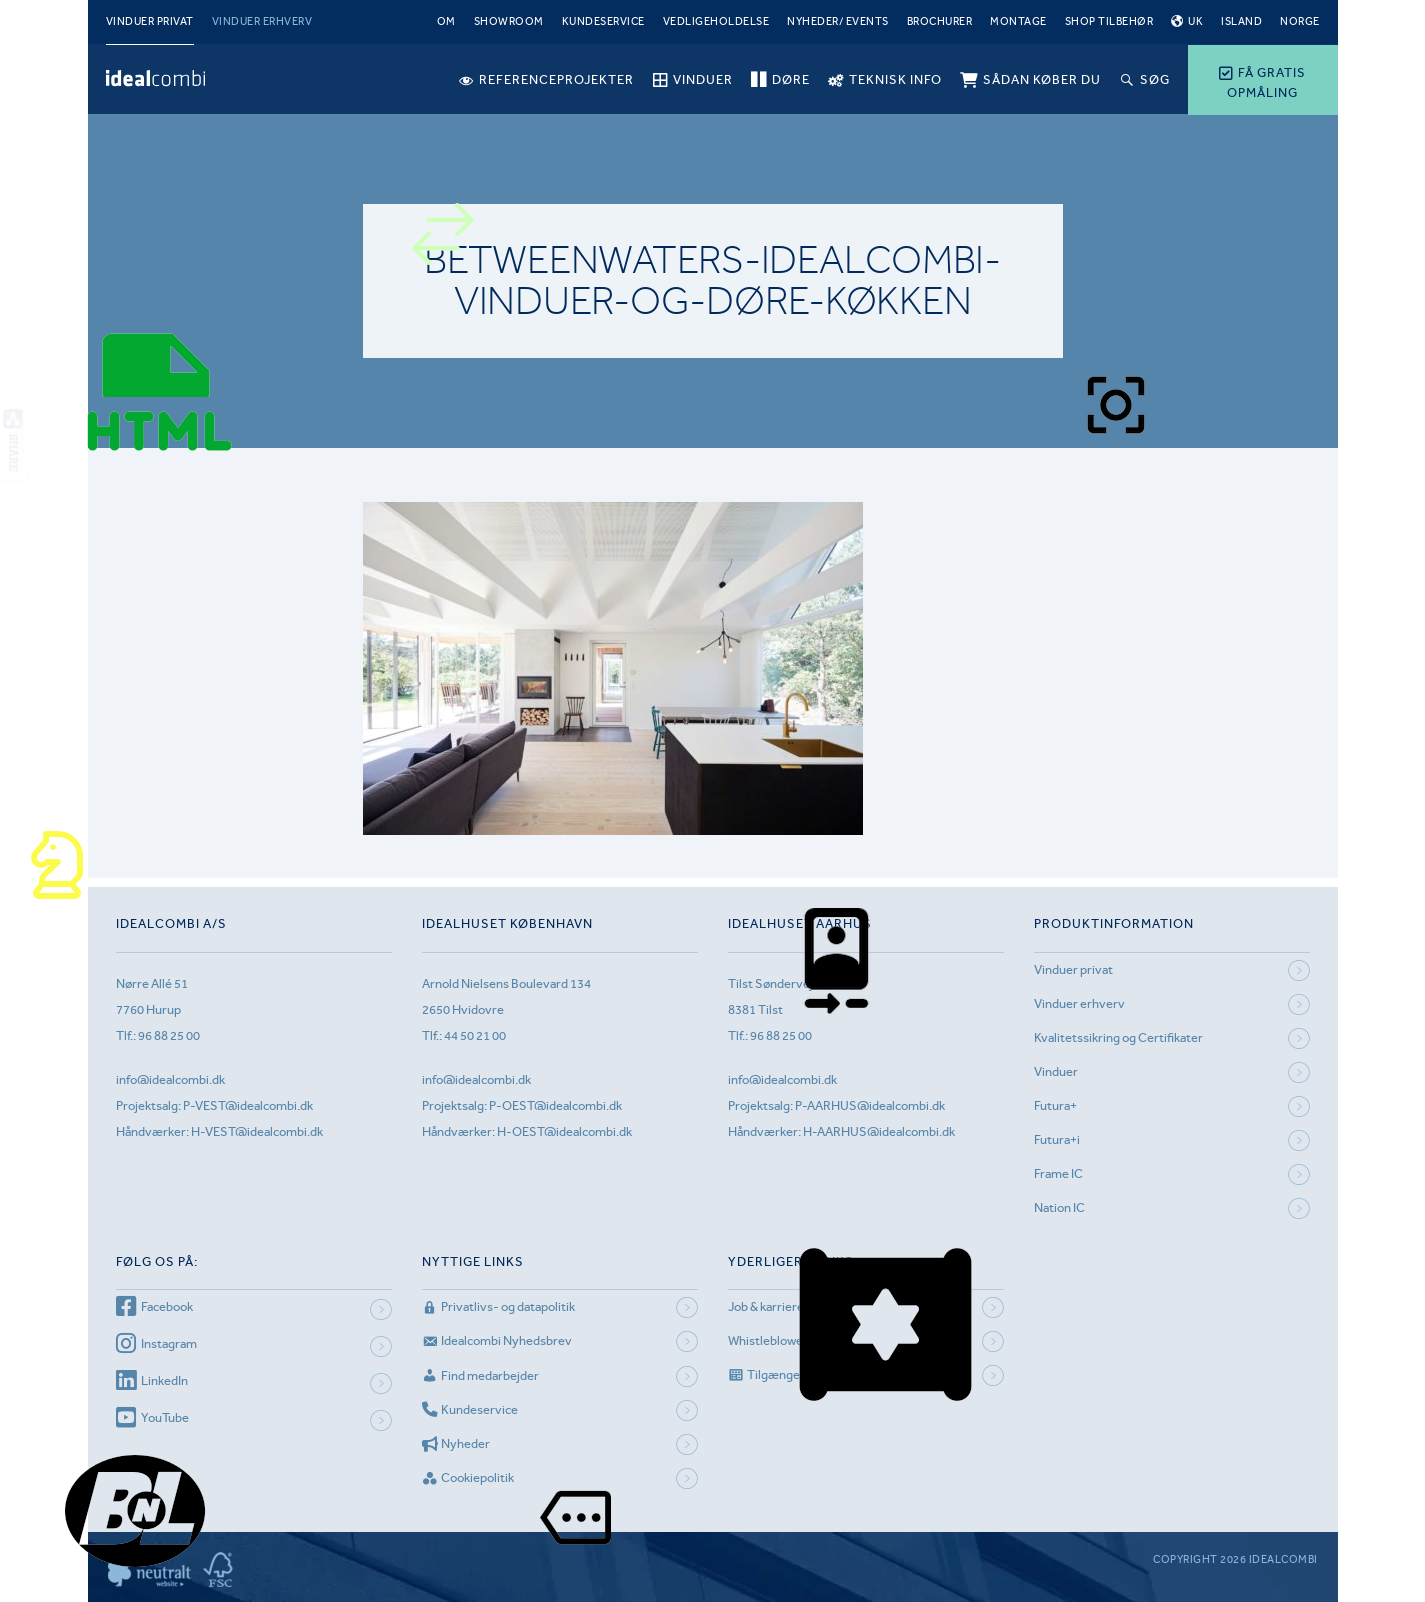 This screenshot has width=1425, height=1602. I want to click on access jewish religious texts or torah content, so click(885, 1324).